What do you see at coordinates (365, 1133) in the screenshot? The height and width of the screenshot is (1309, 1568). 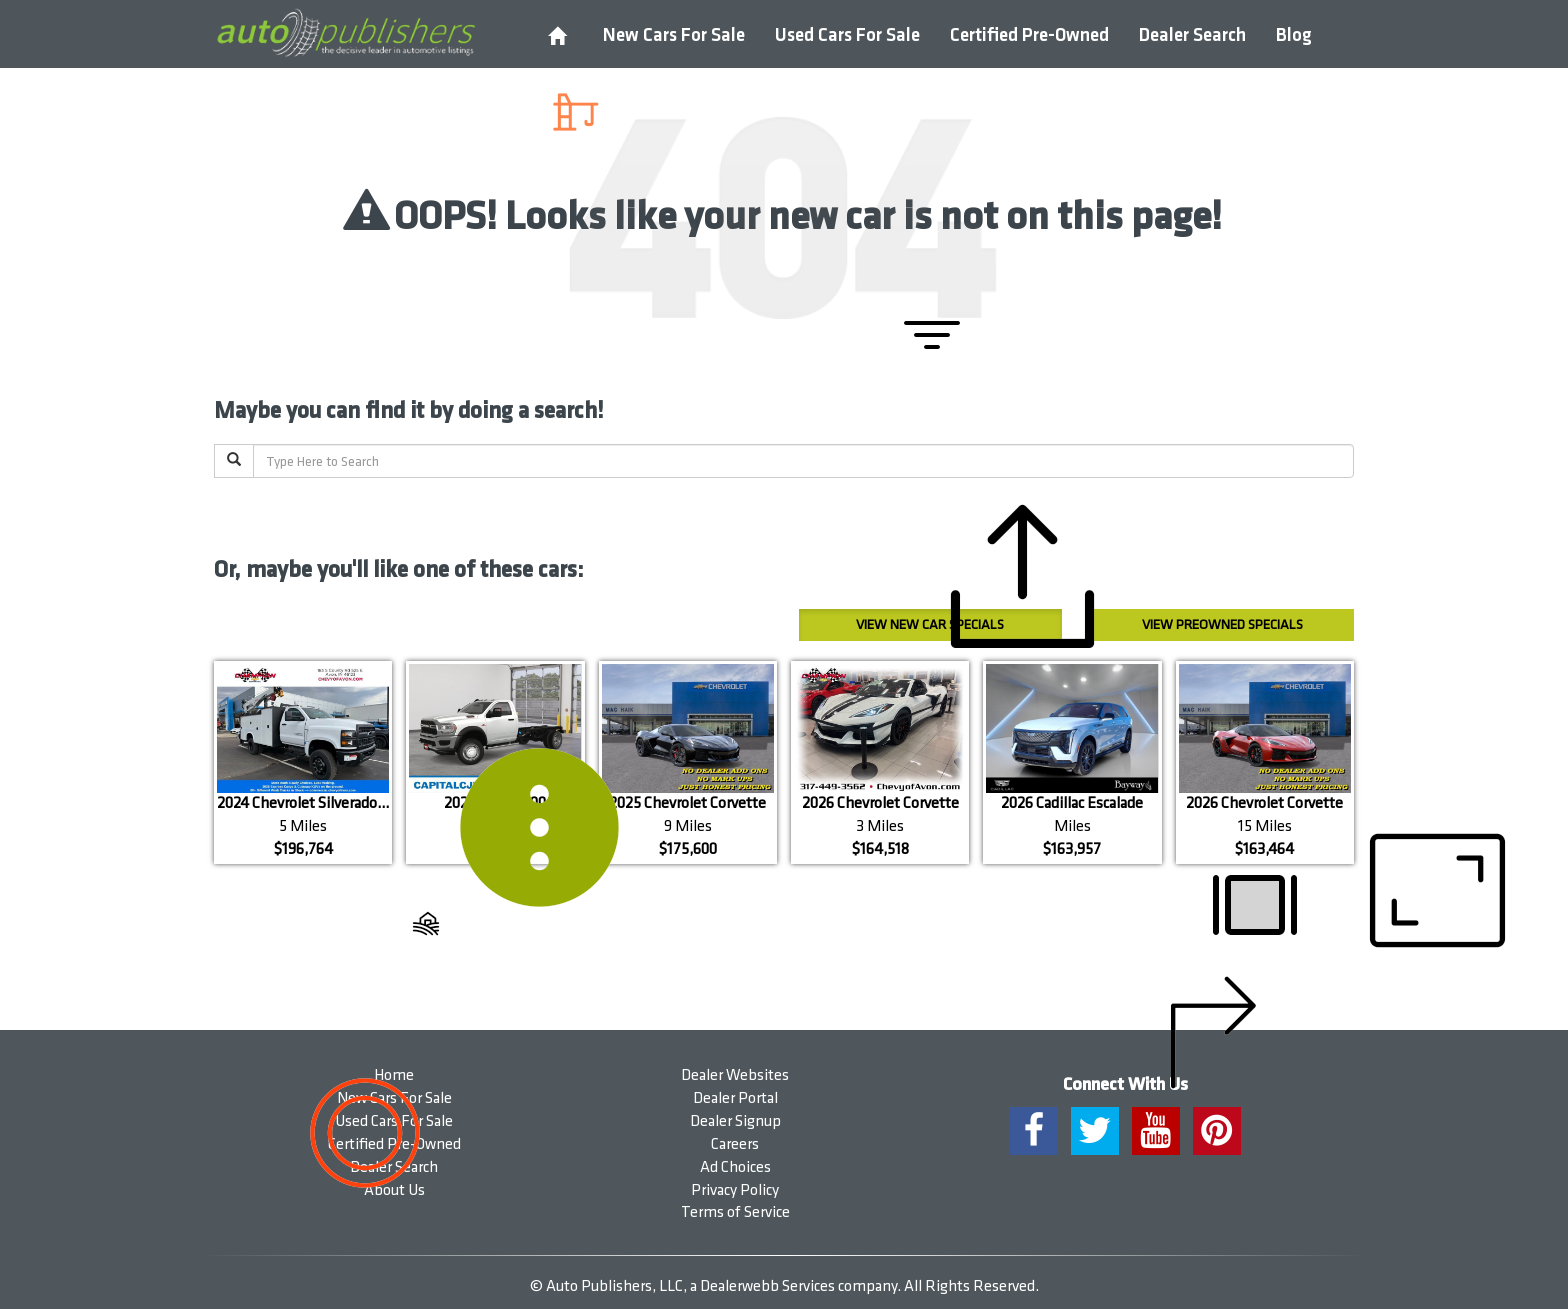 I see `start recording audio or video` at bounding box center [365, 1133].